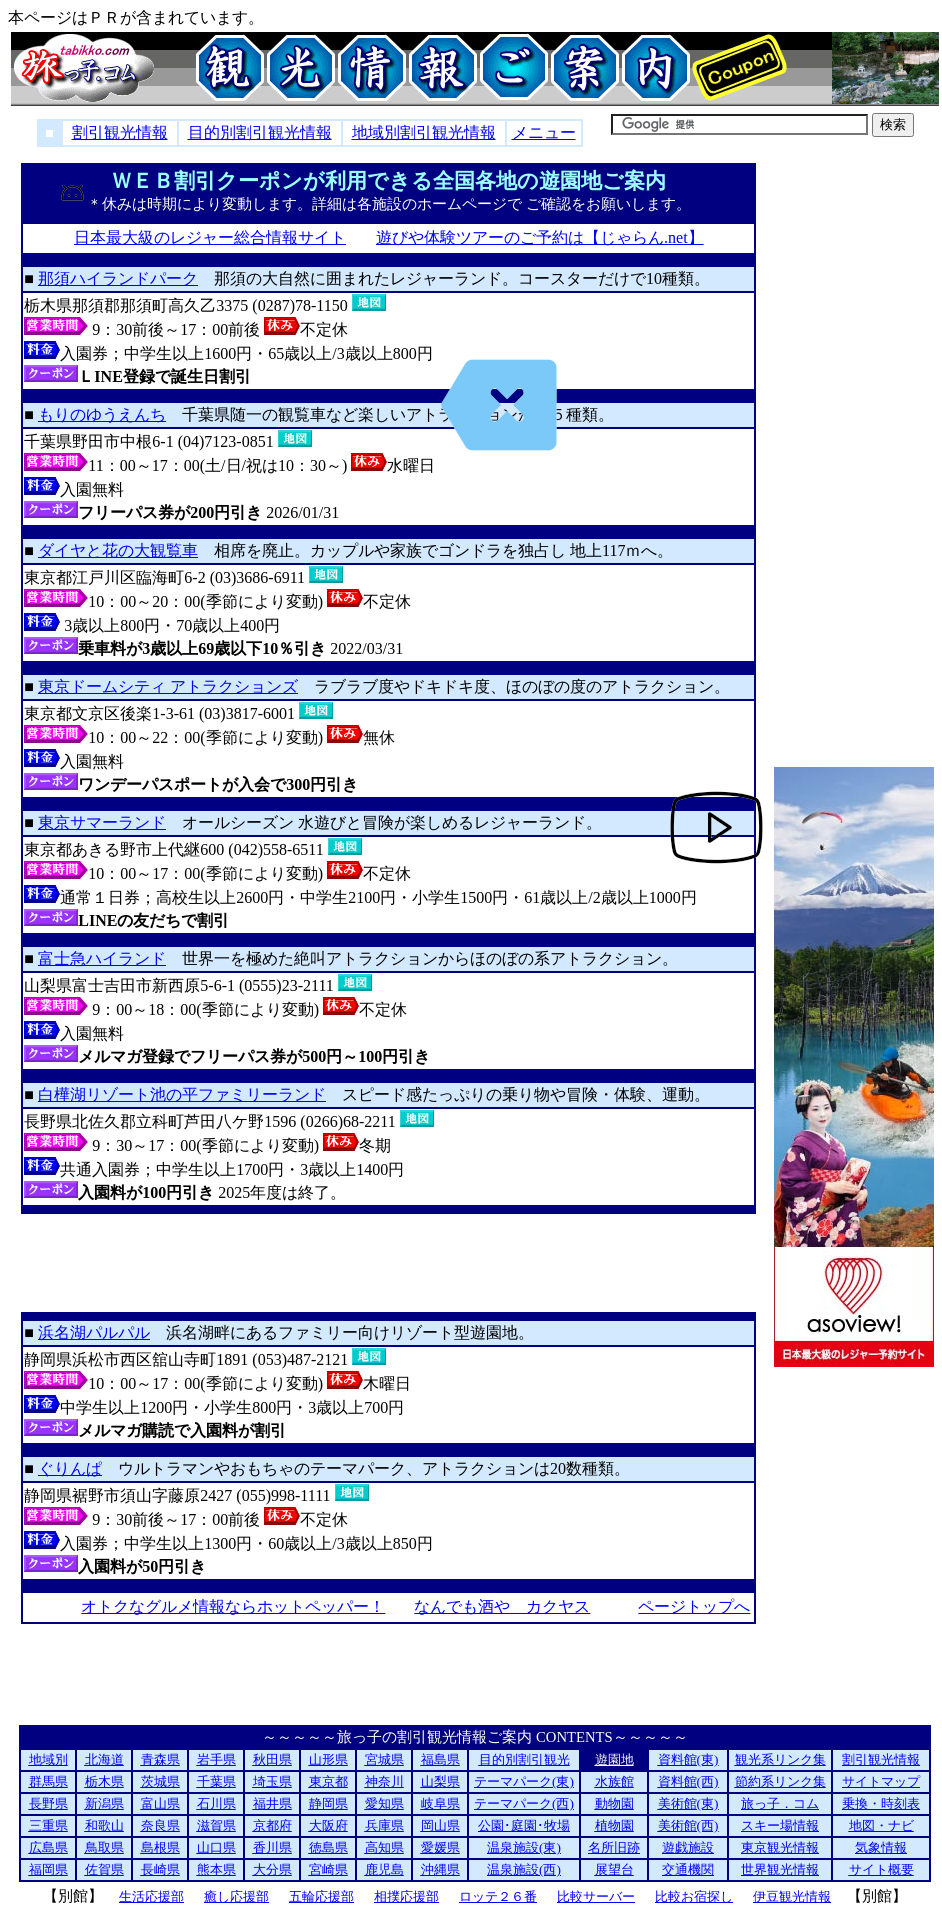 The image size is (942, 1918). Describe the element at coordinates (503, 405) in the screenshot. I see `delete the previous character` at that location.